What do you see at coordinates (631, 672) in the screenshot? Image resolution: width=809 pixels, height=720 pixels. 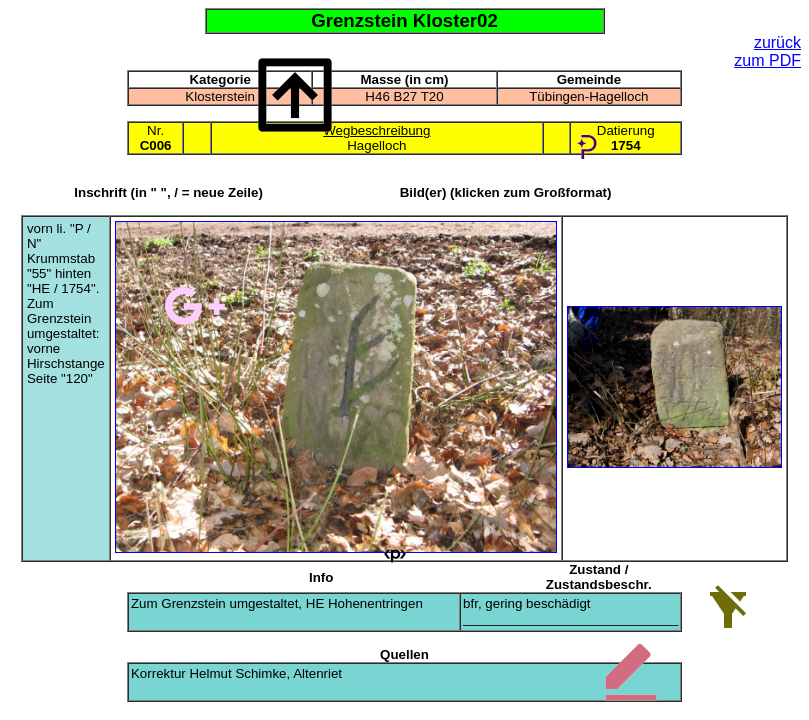 I see `edit content or settings` at bounding box center [631, 672].